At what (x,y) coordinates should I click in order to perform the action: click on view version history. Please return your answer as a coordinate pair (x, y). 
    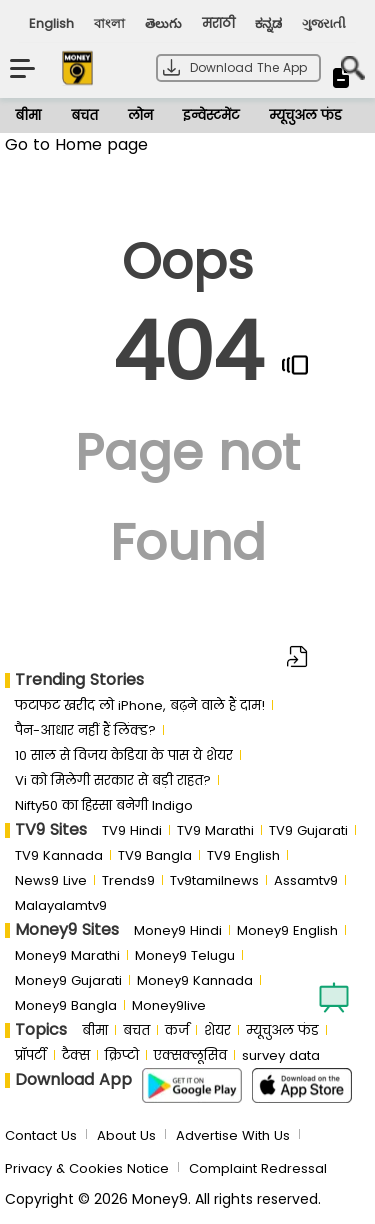
    Looking at the image, I should click on (295, 365).